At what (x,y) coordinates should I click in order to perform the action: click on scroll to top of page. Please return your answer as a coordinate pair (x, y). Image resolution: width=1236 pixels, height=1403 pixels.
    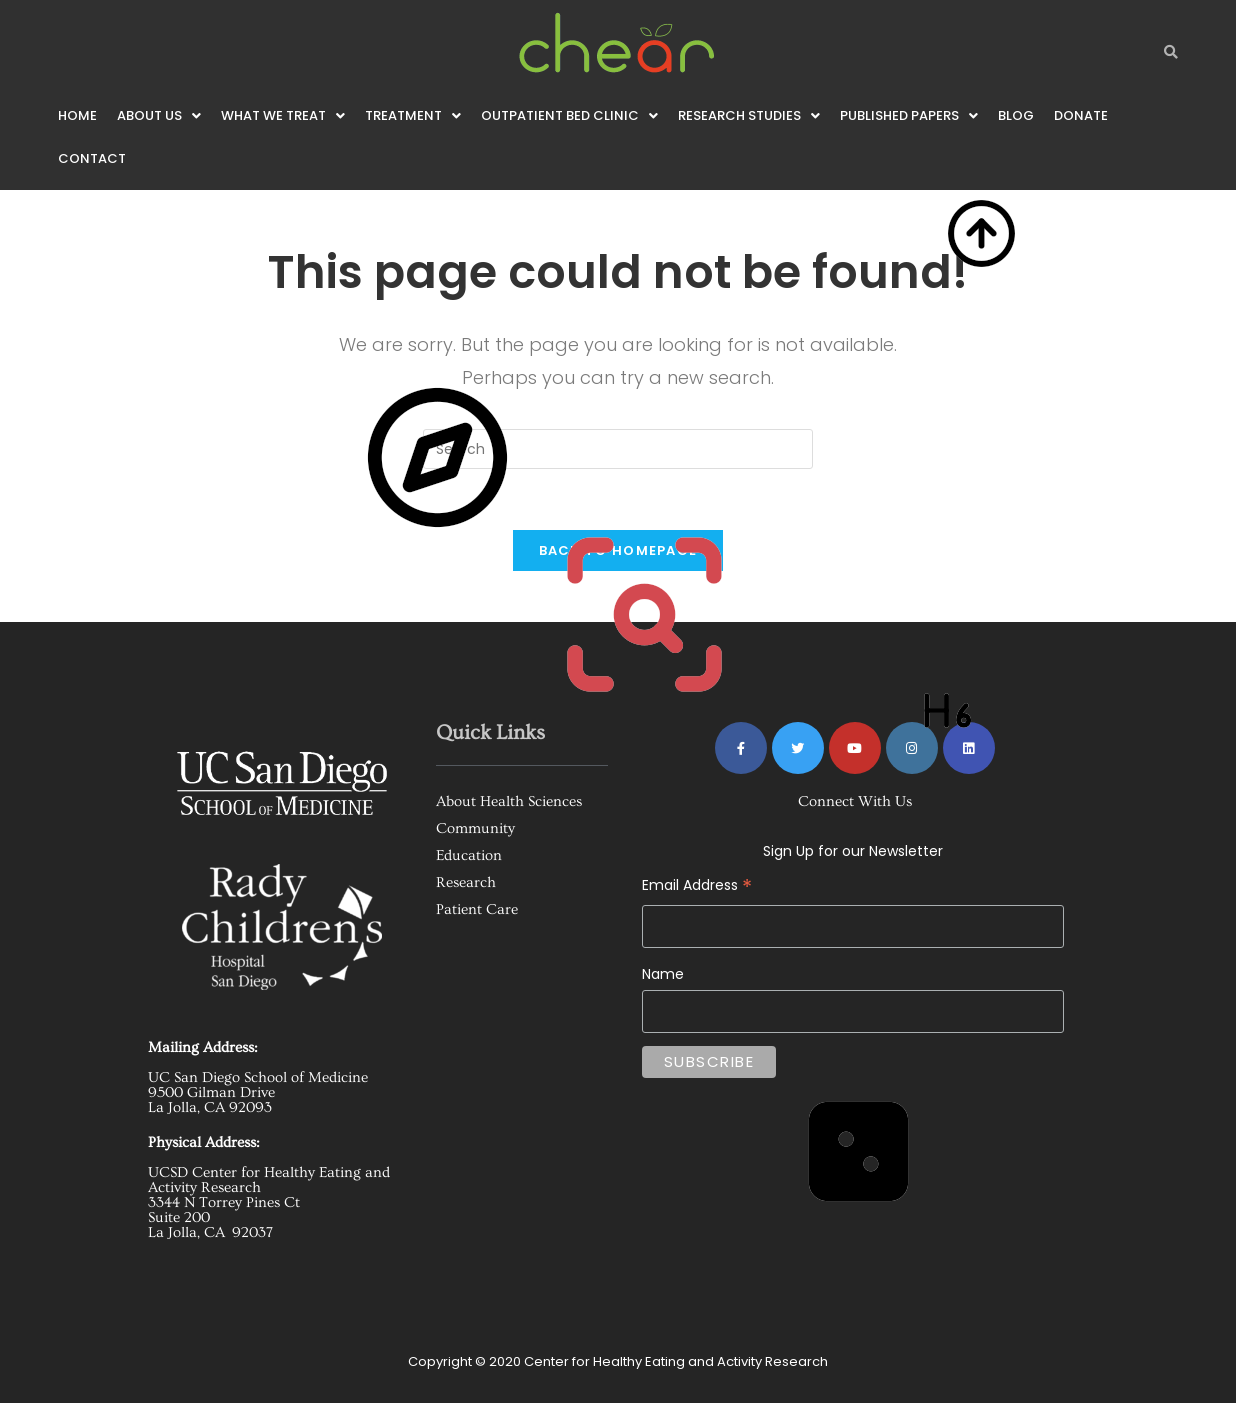
    Looking at the image, I should click on (981, 233).